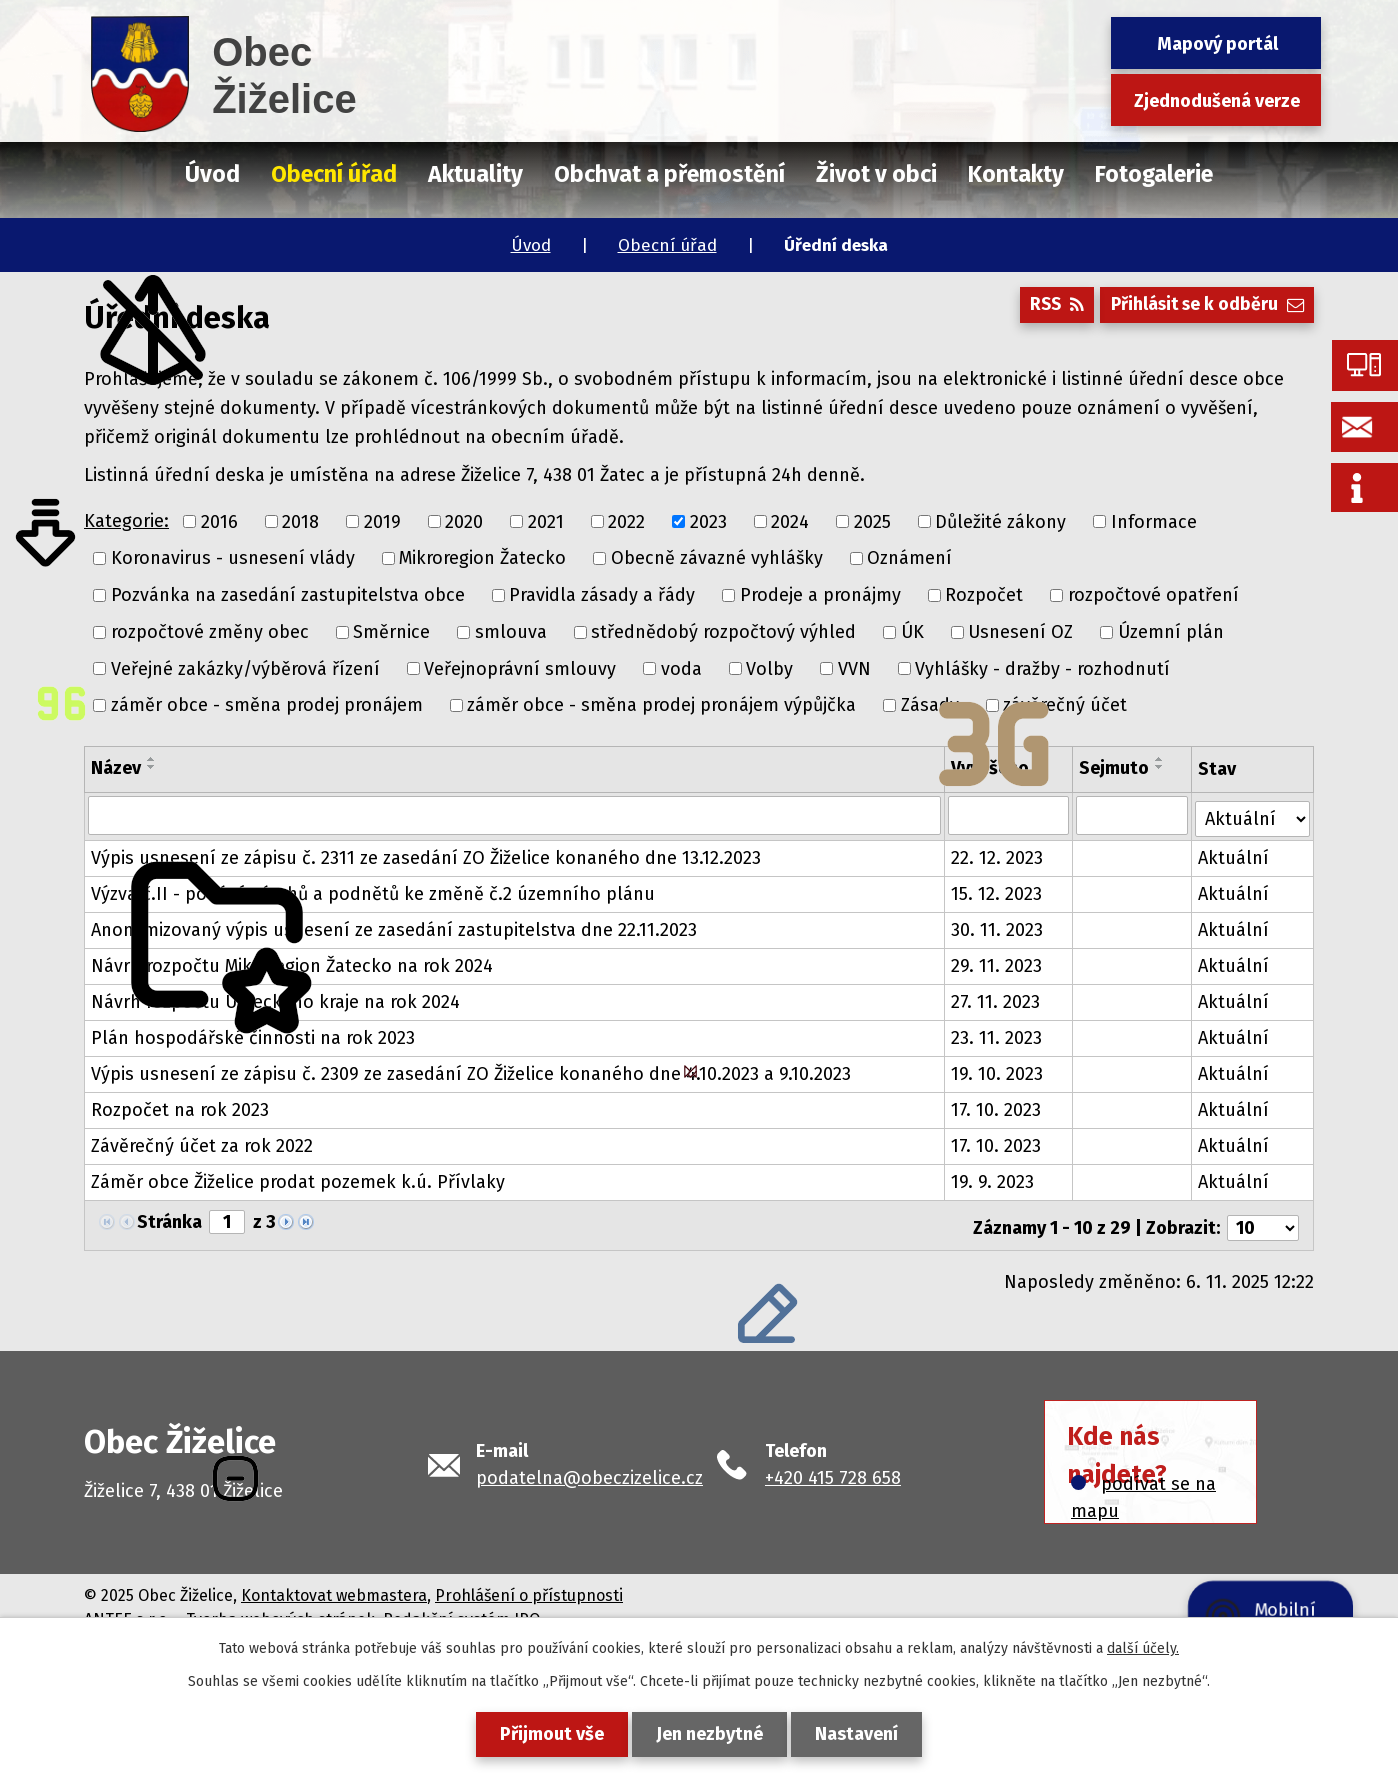 This screenshot has width=1398, height=1776. I want to click on remove an item from a list or collection, so click(235, 1478).